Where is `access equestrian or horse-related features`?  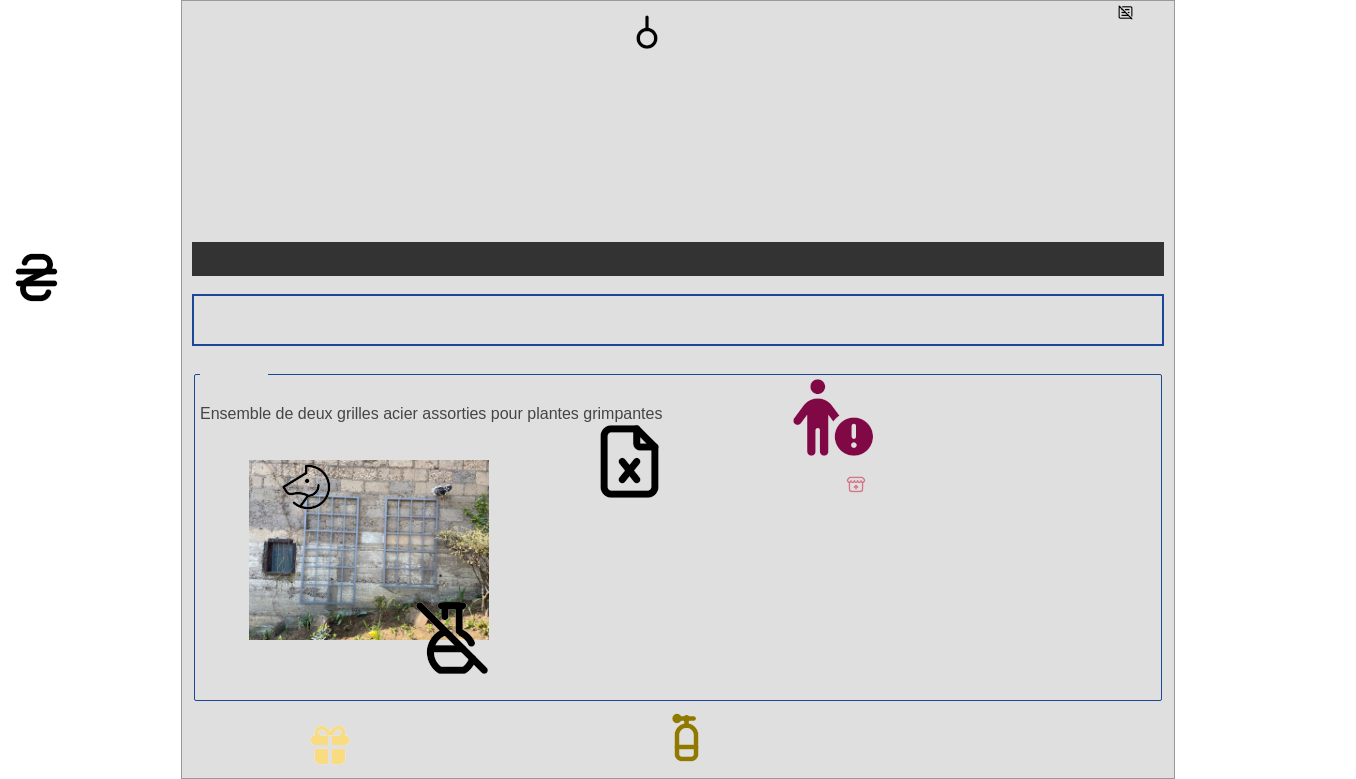
access equestrian or horse-related features is located at coordinates (308, 487).